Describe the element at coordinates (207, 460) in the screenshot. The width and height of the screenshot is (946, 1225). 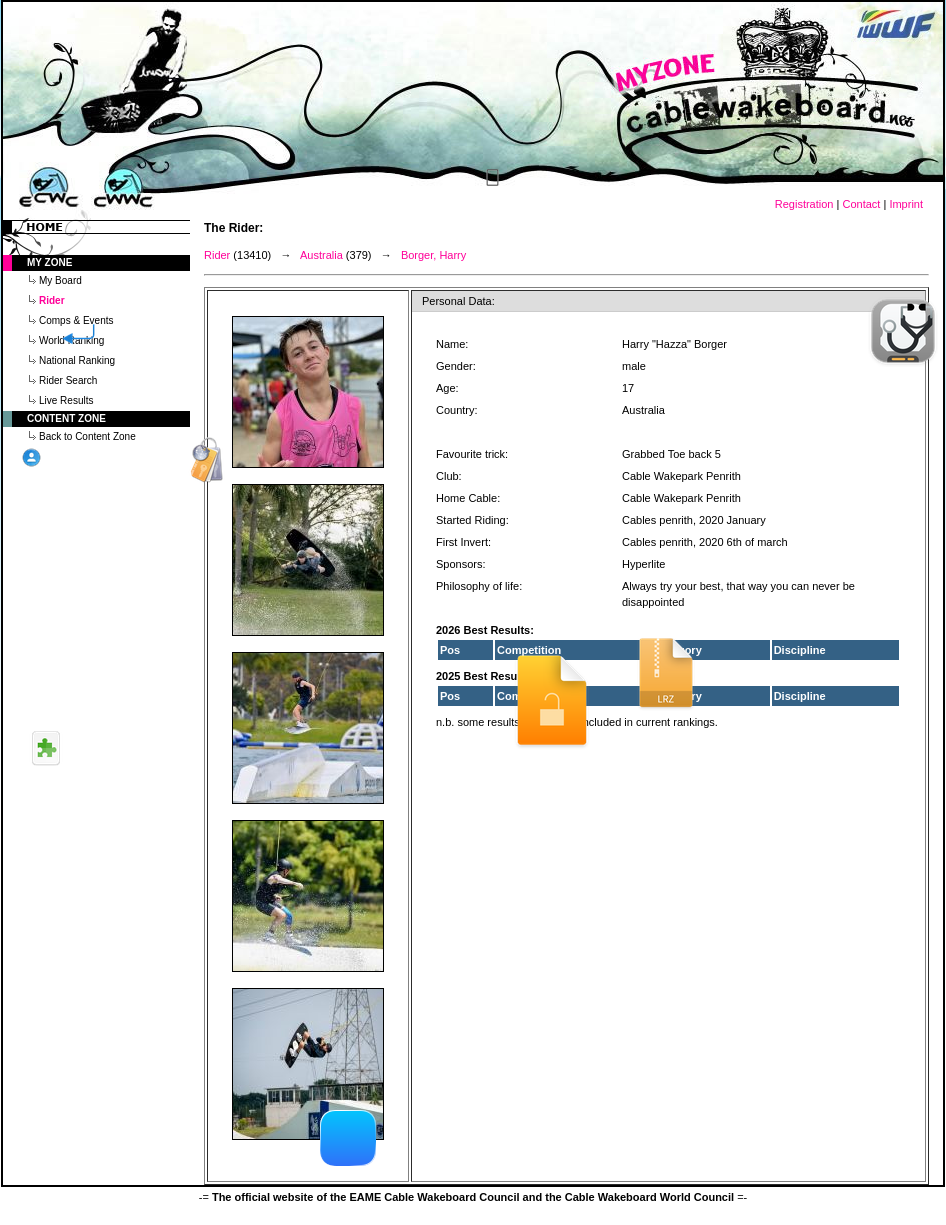
I see `access kerberos authentication settings` at that location.